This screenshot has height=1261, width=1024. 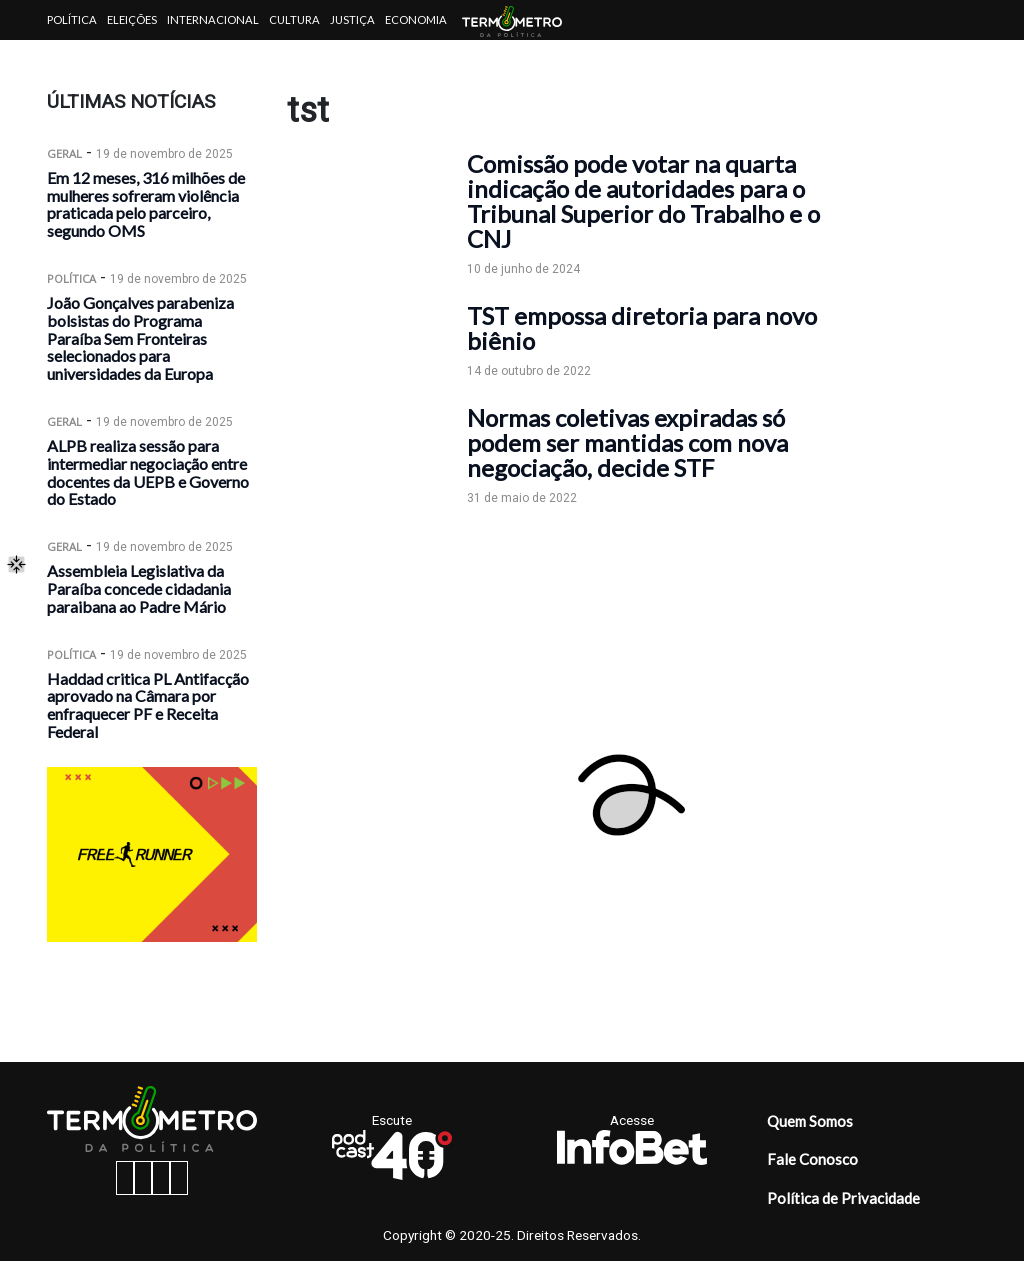 What do you see at coordinates (16, 564) in the screenshot?
I see `collapse or minimize content` at bounding box center [16, 564].